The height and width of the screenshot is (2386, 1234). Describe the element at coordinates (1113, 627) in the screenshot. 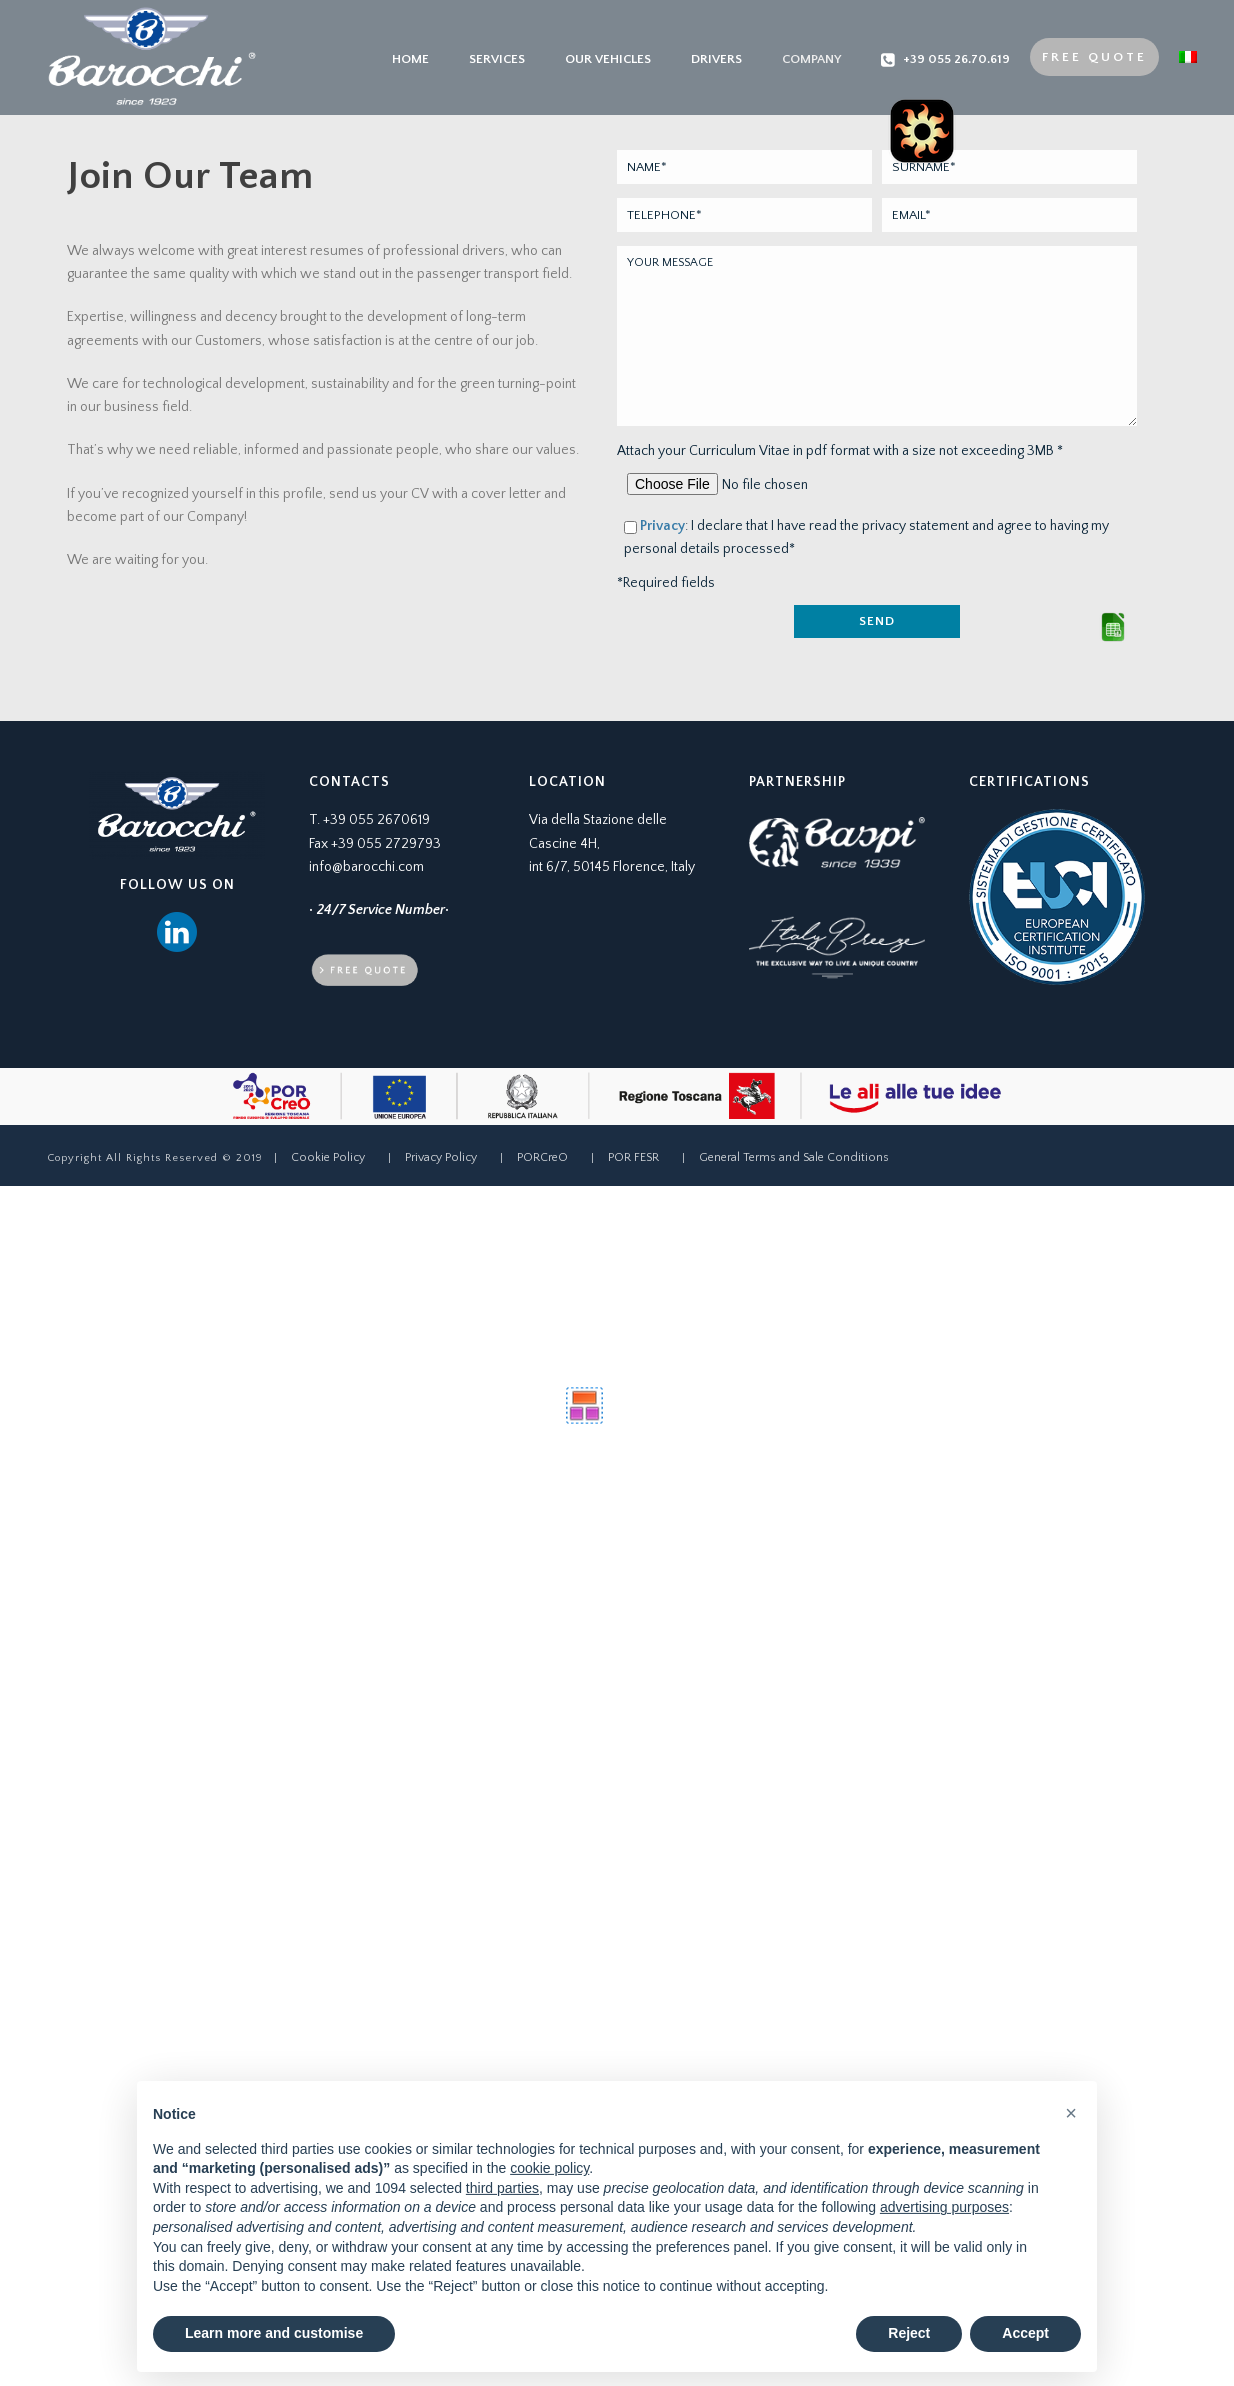

I see `open LibreOffice Calc spreadsheet application` at that location.